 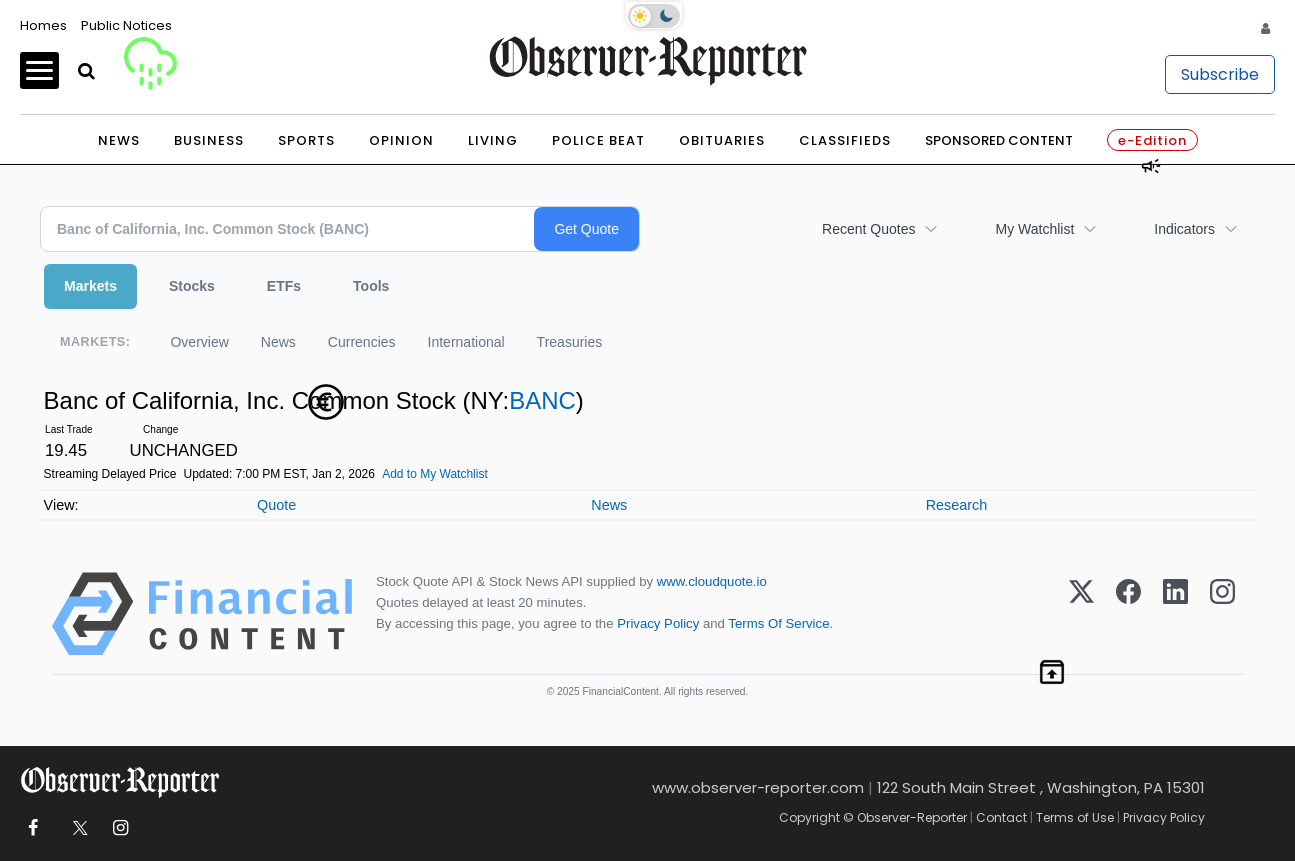 I want to click on start a new campaign or announcement, so click(x=1151, y=166).